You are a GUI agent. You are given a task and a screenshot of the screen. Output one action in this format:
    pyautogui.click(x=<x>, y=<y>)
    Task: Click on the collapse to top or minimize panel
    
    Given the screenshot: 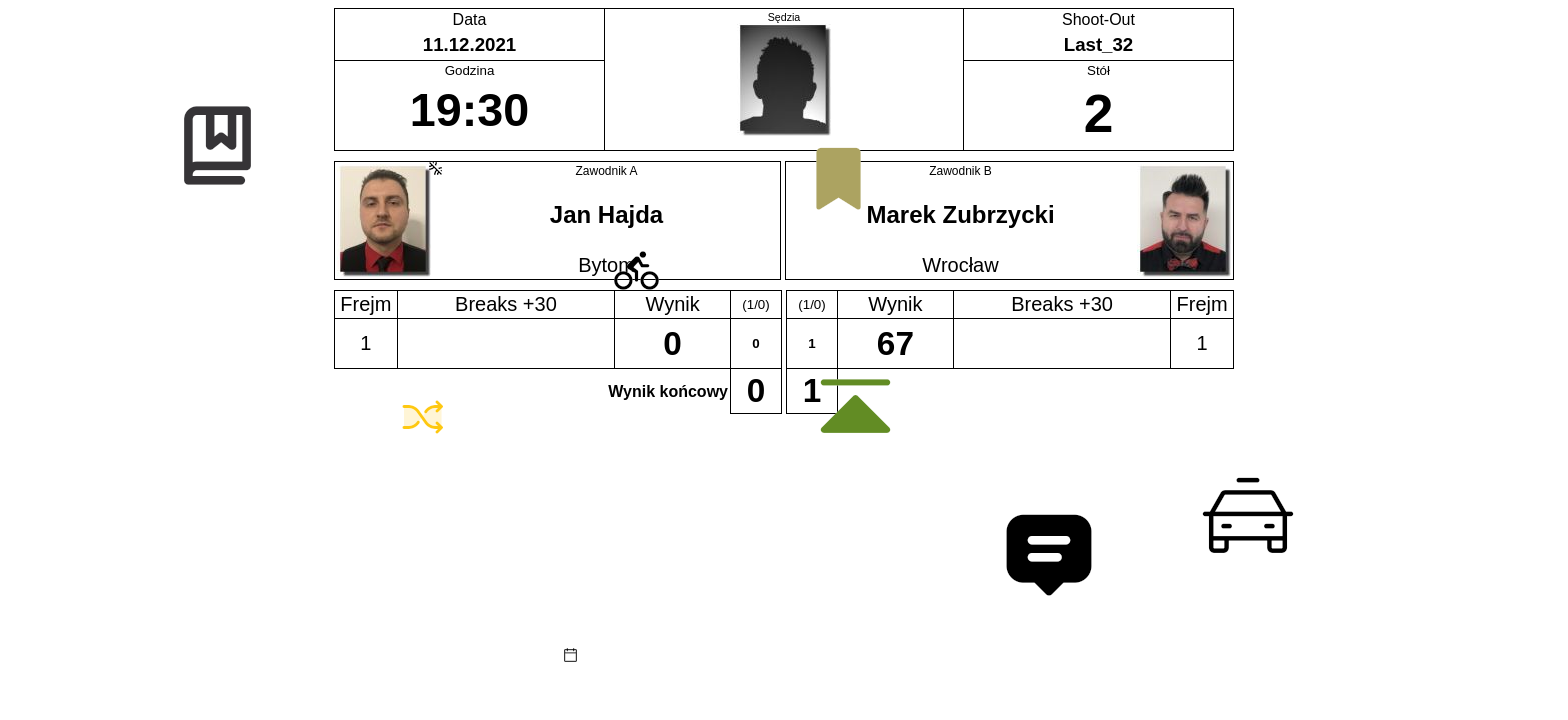 What is the action you would take?
    pyautogui.click(x=855, y=404)
    